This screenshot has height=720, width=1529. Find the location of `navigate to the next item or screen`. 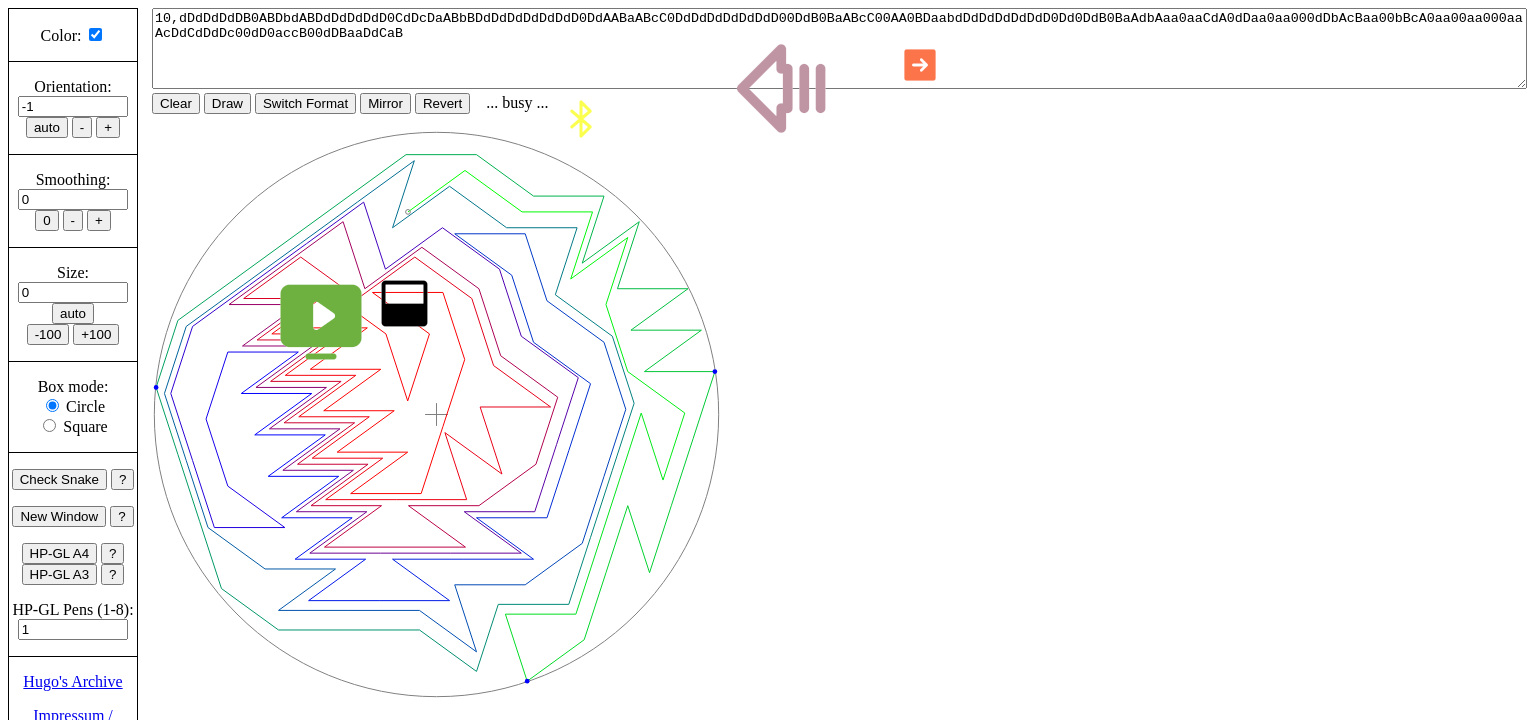

navigate to the next item or screen is located at coordinates (920, 65).